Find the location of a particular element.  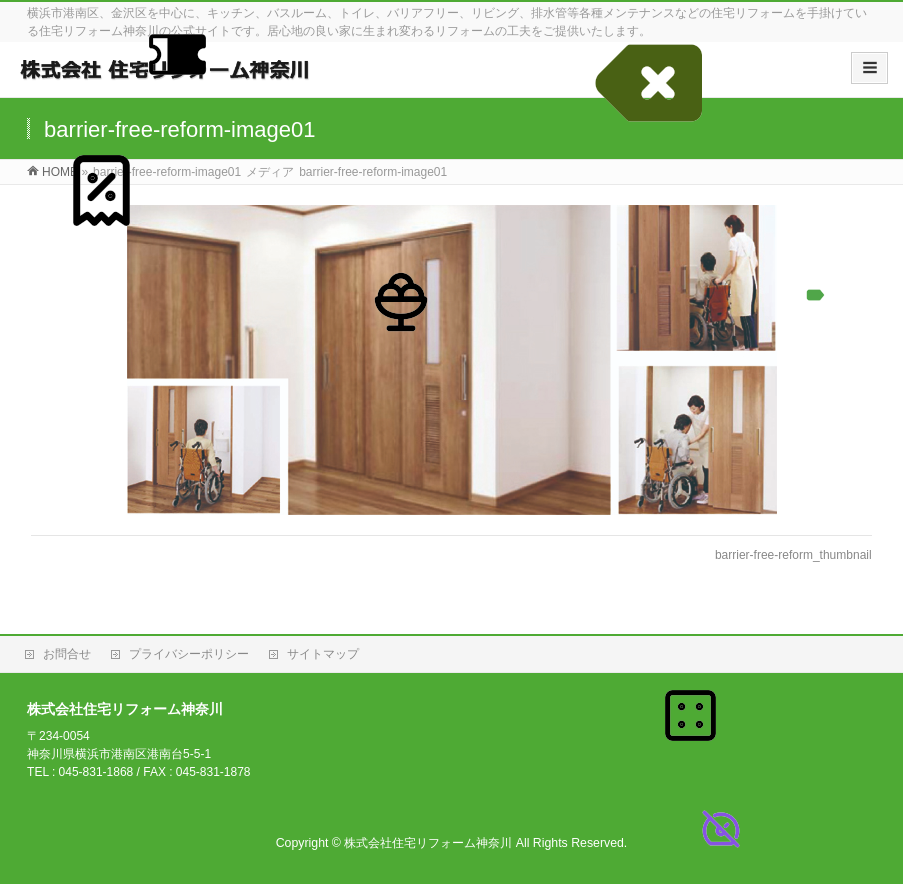

dashboard view is disabled or unavailable is located at coordinates (721, 829).